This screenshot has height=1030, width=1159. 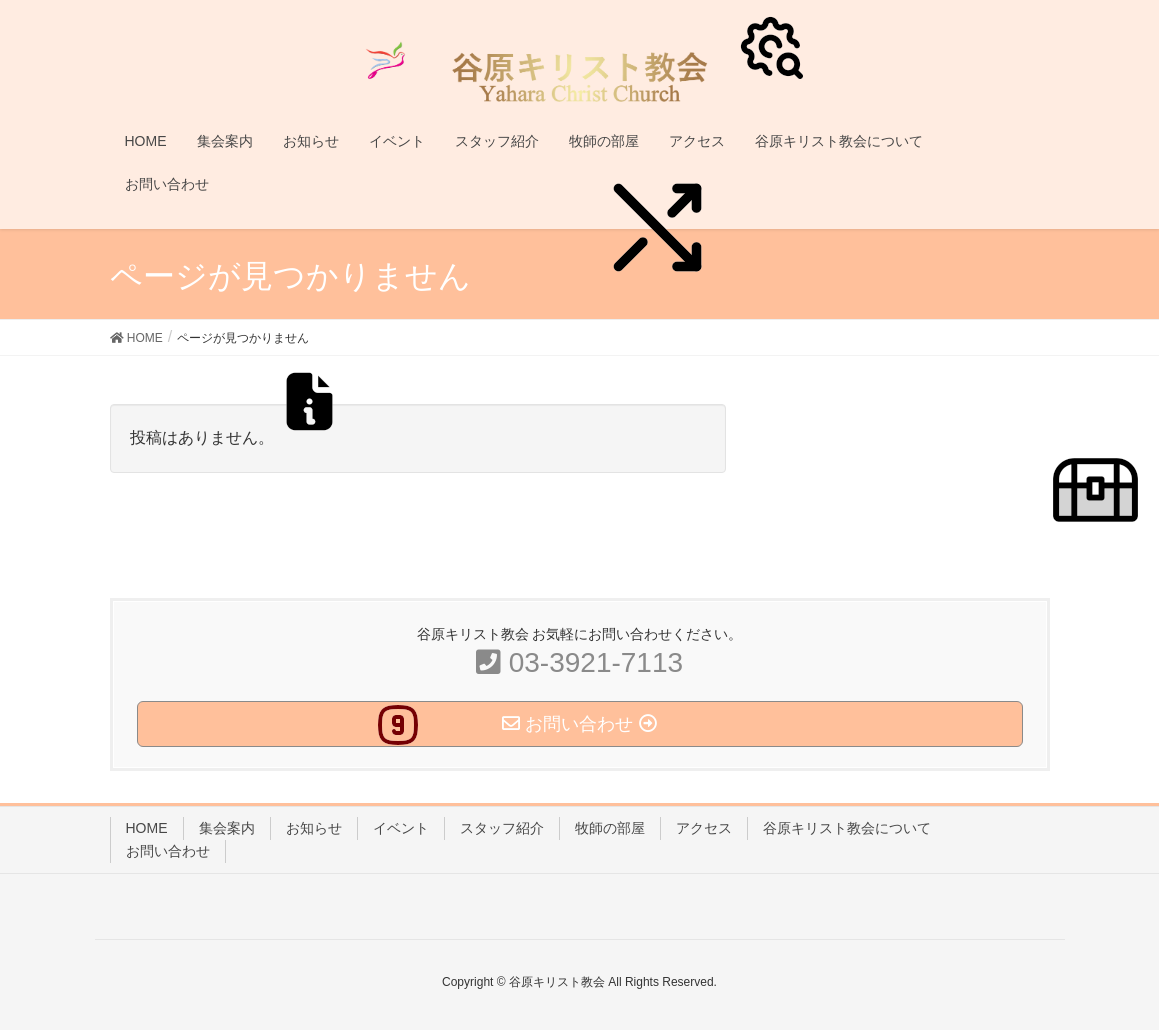 I want to click on swap or exchange items, so click(x=657, y=227).